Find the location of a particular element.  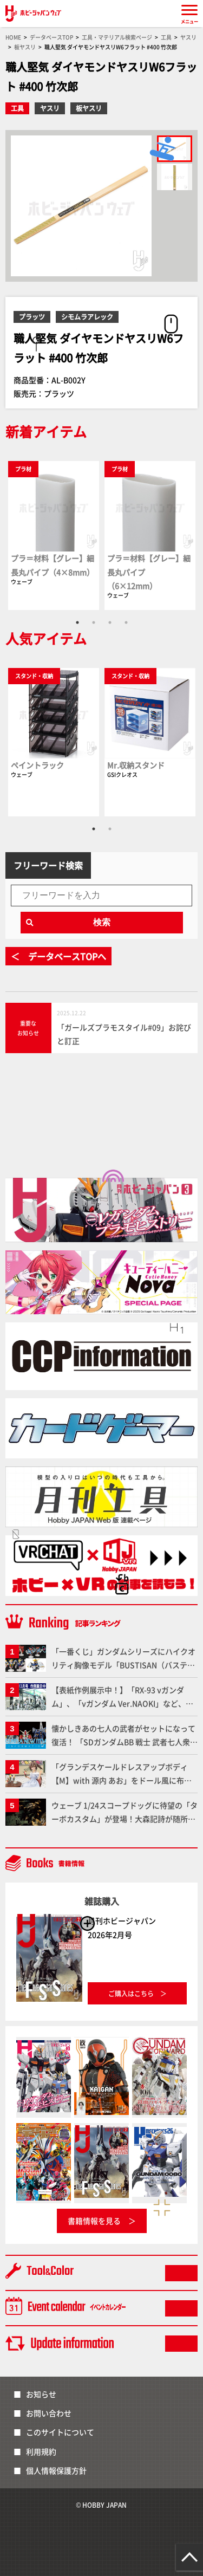

add a new item is located at coordinates (87, 1923).